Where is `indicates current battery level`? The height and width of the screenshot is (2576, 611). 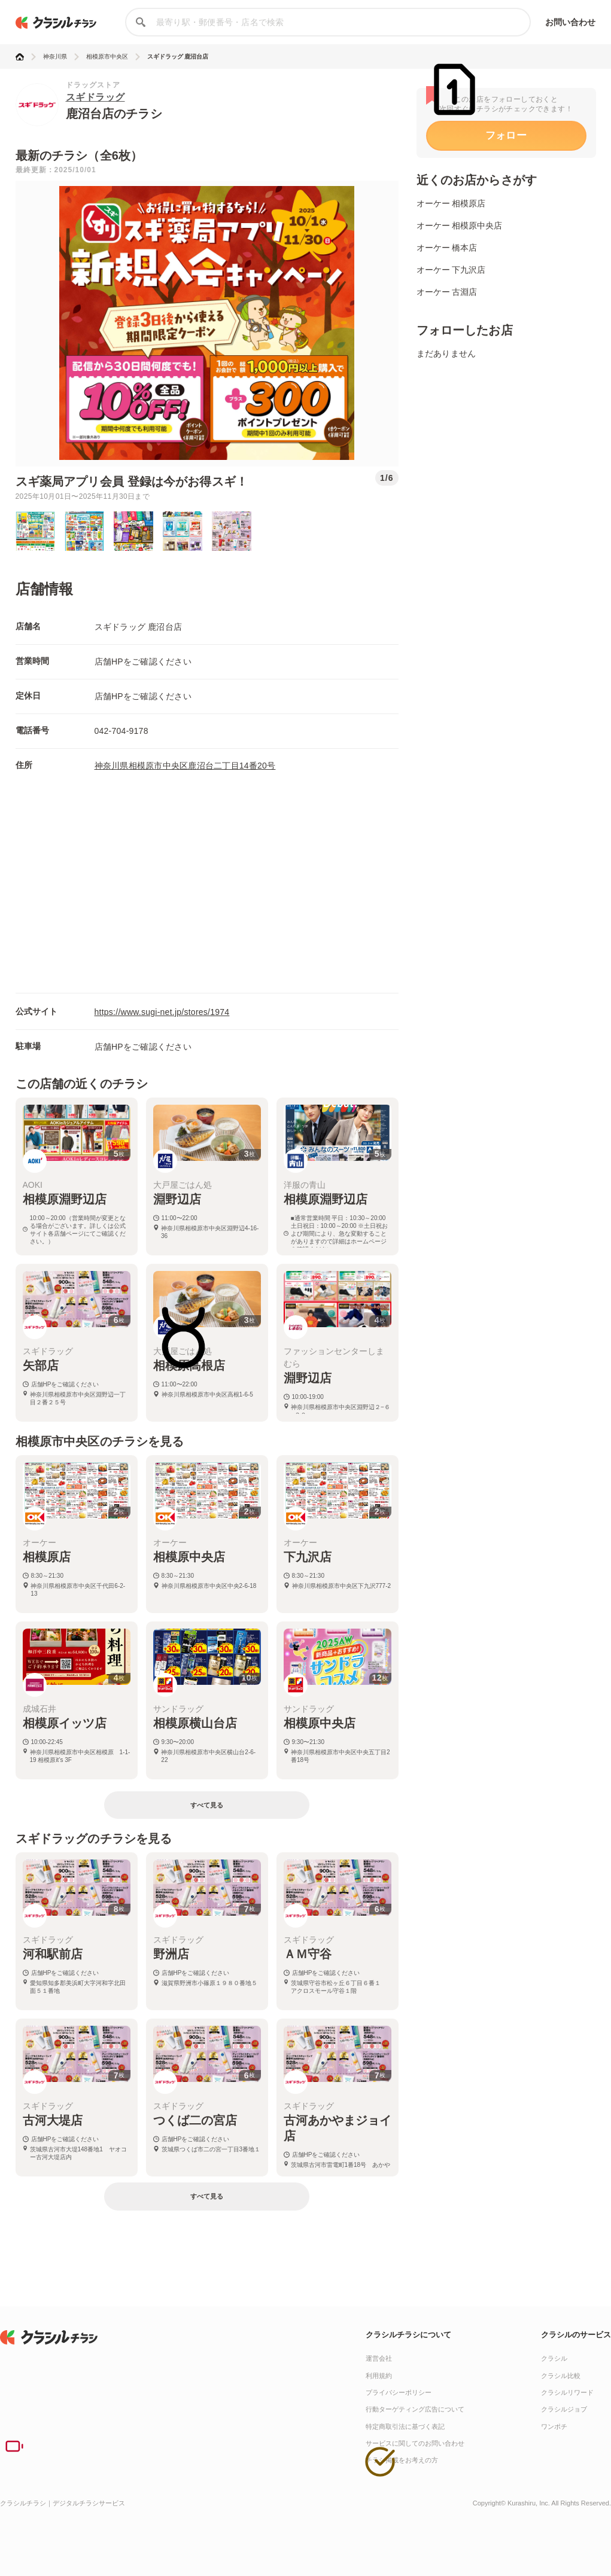
indicates current battery level is located at coordinates (14, 2446).